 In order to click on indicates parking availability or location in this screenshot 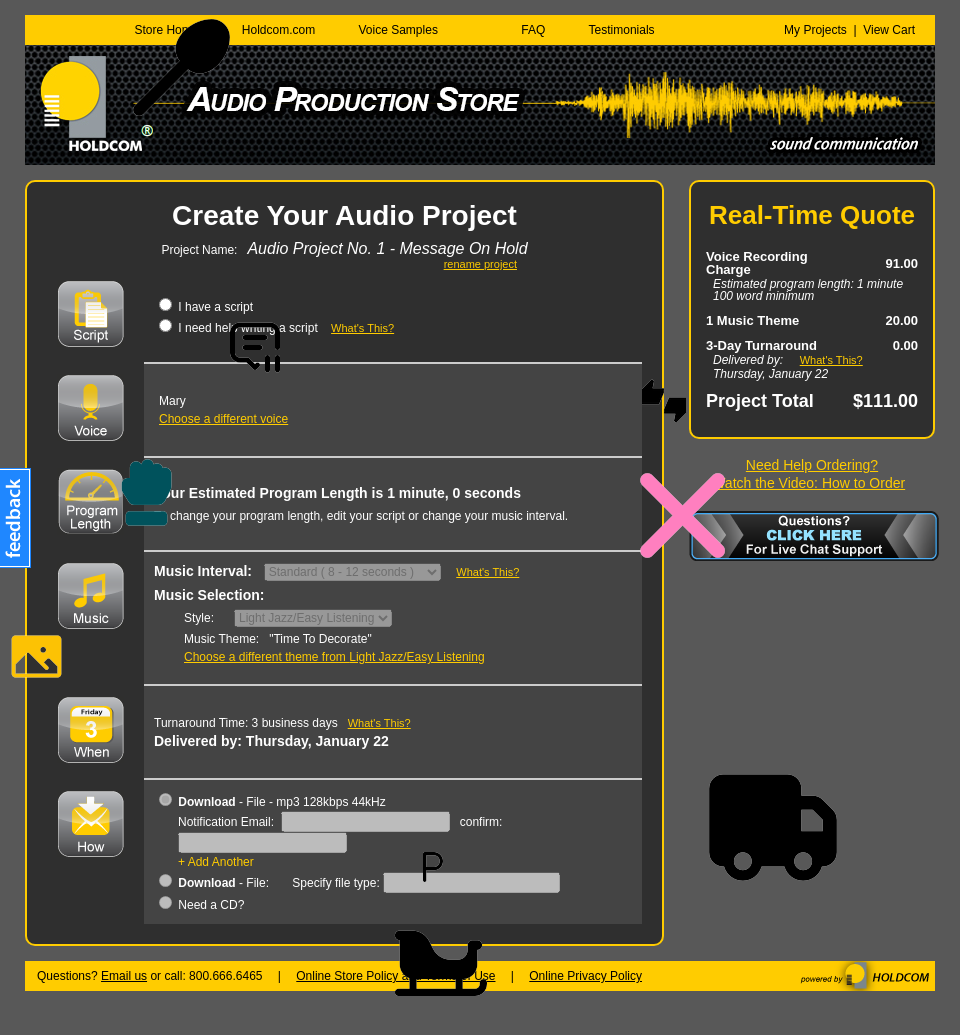, I will do `click(433, 867)`.